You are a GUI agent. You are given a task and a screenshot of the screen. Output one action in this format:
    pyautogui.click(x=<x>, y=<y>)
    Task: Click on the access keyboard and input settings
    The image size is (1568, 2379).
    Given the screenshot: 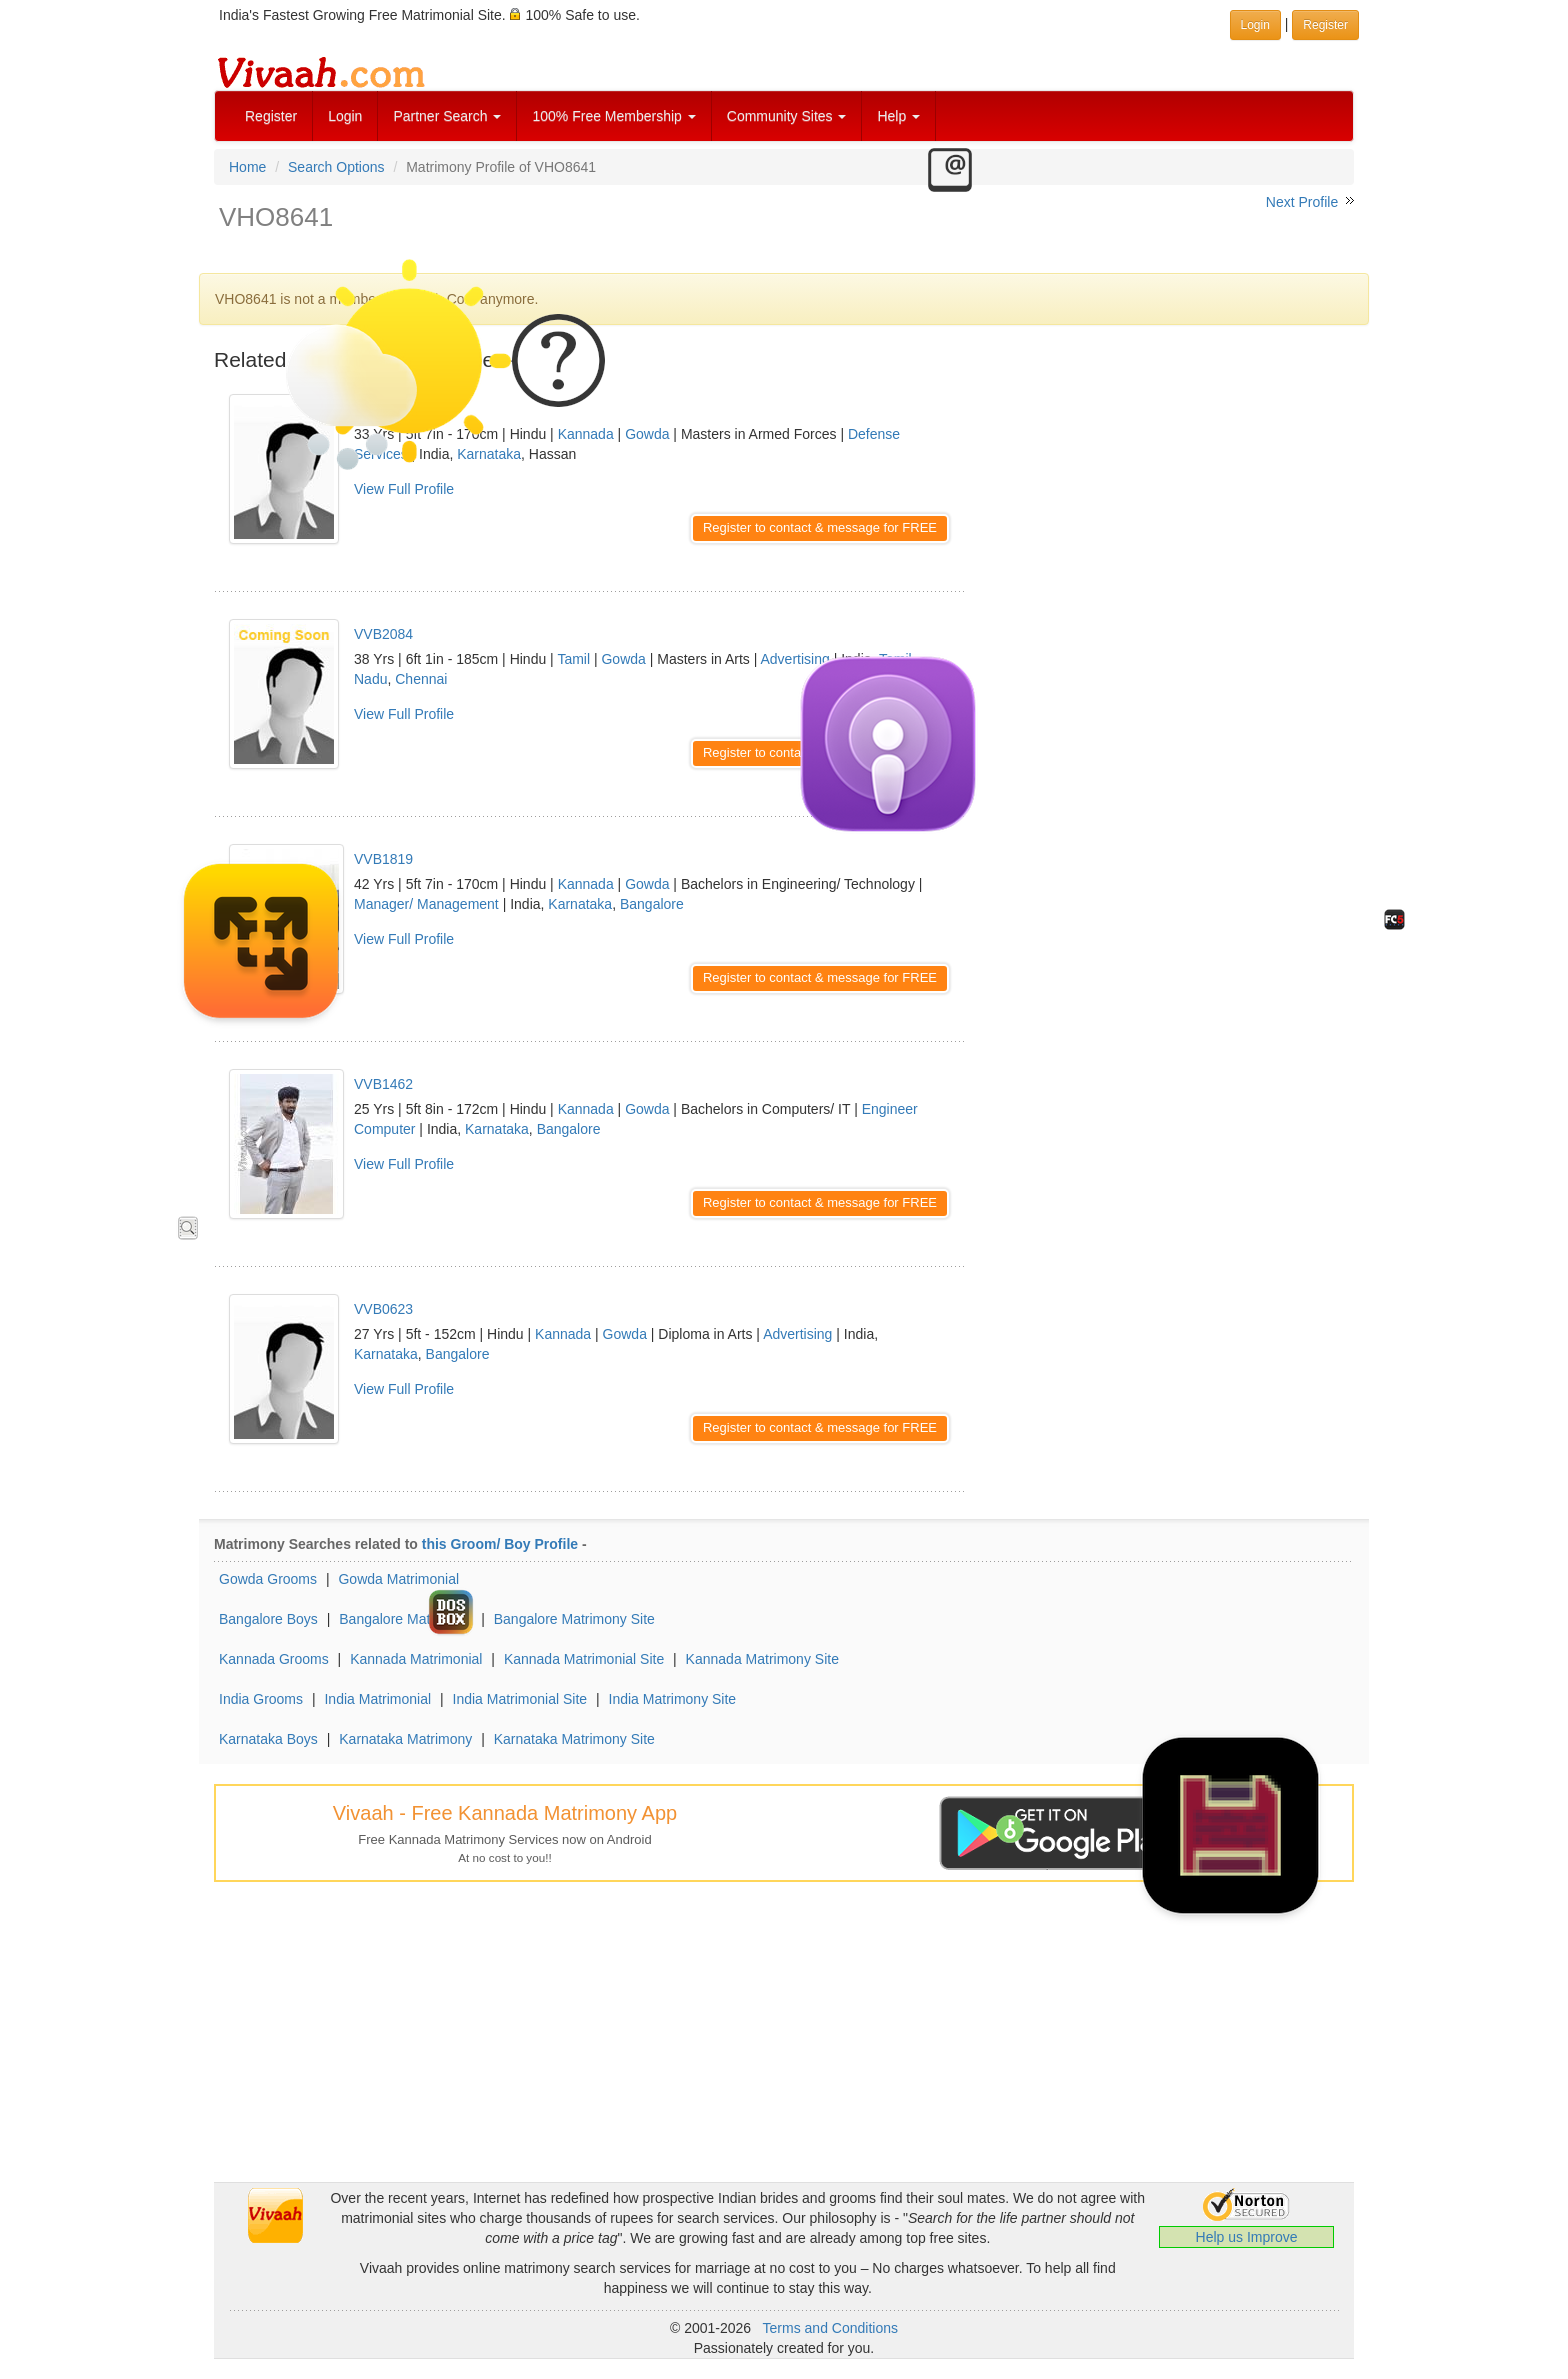 What is the action you would take?
    pyautogui.click(x=950, y=170)
    